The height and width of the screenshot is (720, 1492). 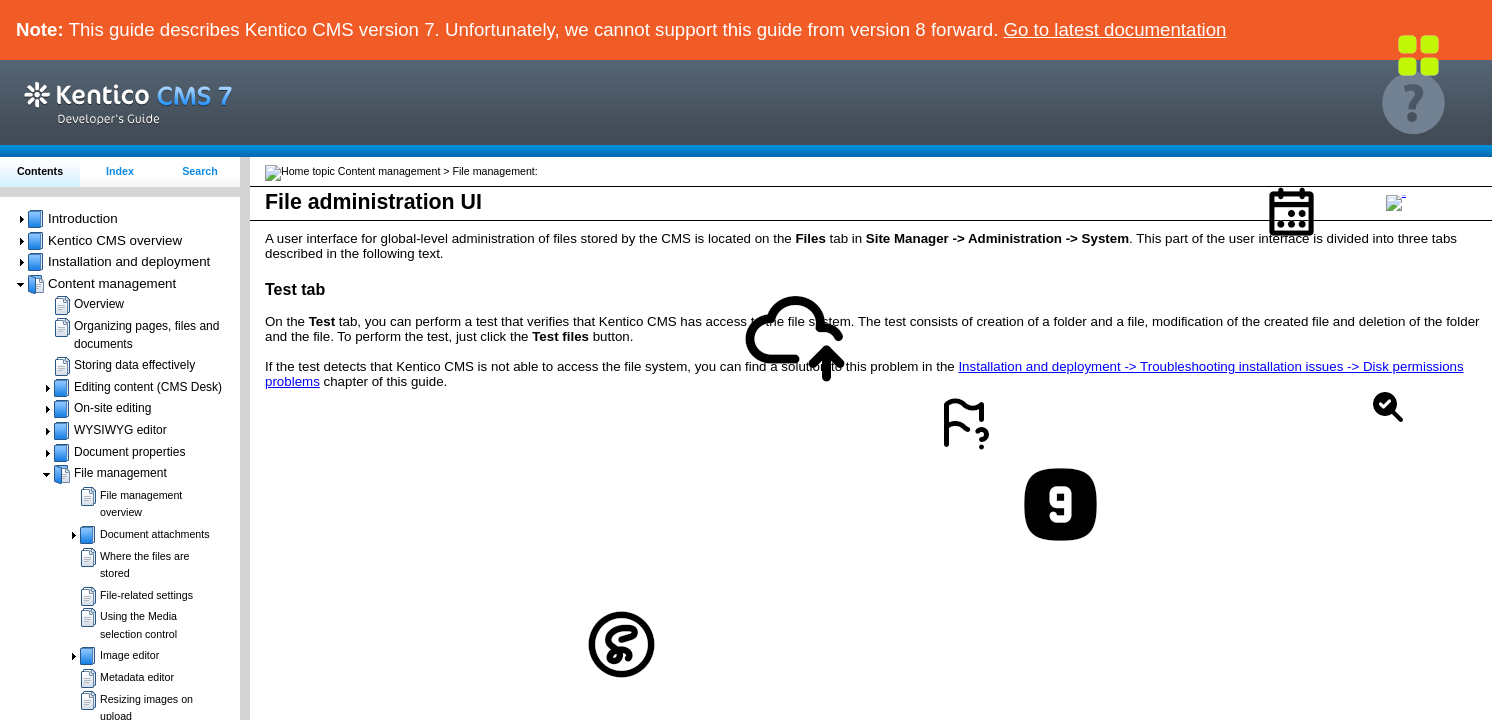 What do you see at coordinates (964, 422) in the screenshot?
I see `flag content as questionable or uncertain` at bounding box center [964, 422].